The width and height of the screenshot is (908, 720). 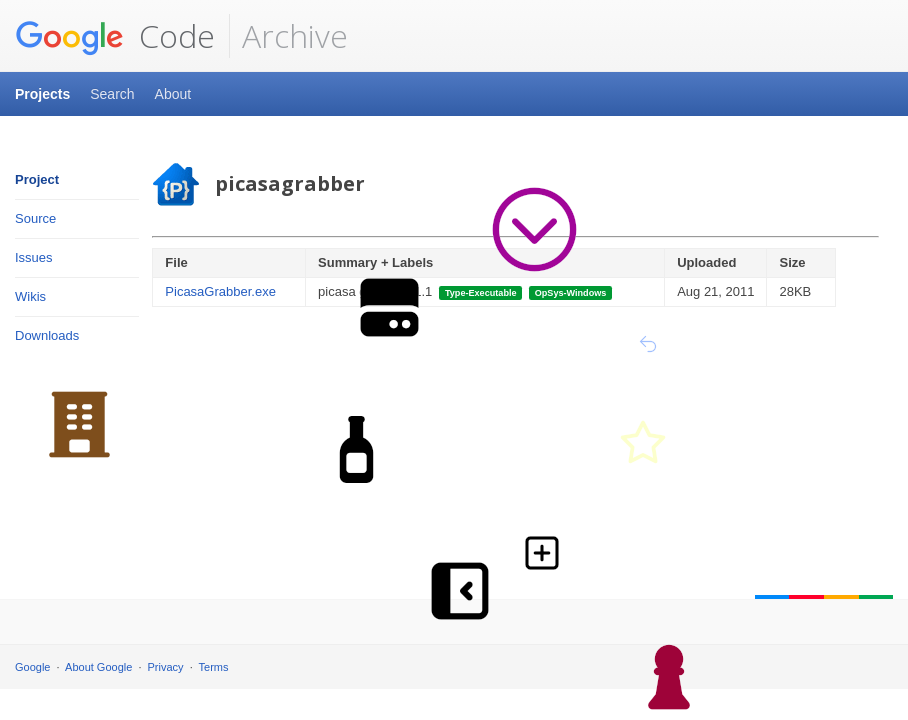 I want to click on collapse the left sidebar panel, so click(x=460, y=591).